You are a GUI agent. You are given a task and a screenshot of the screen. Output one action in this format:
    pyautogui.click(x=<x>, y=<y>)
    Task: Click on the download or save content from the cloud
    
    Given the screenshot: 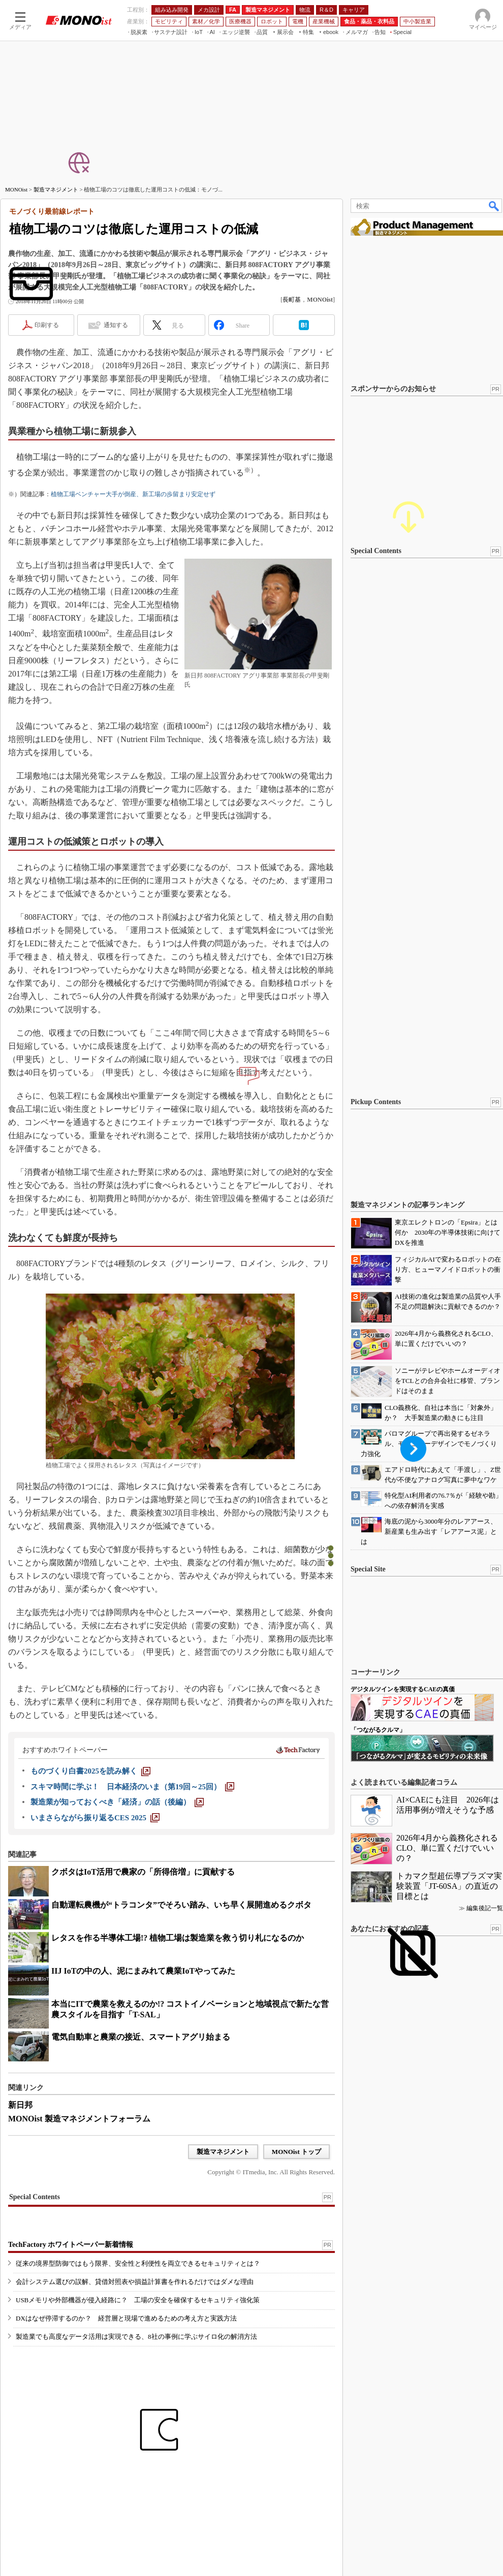 What is the action you would take?
    pyautogui.click(x=408, y=517)
    